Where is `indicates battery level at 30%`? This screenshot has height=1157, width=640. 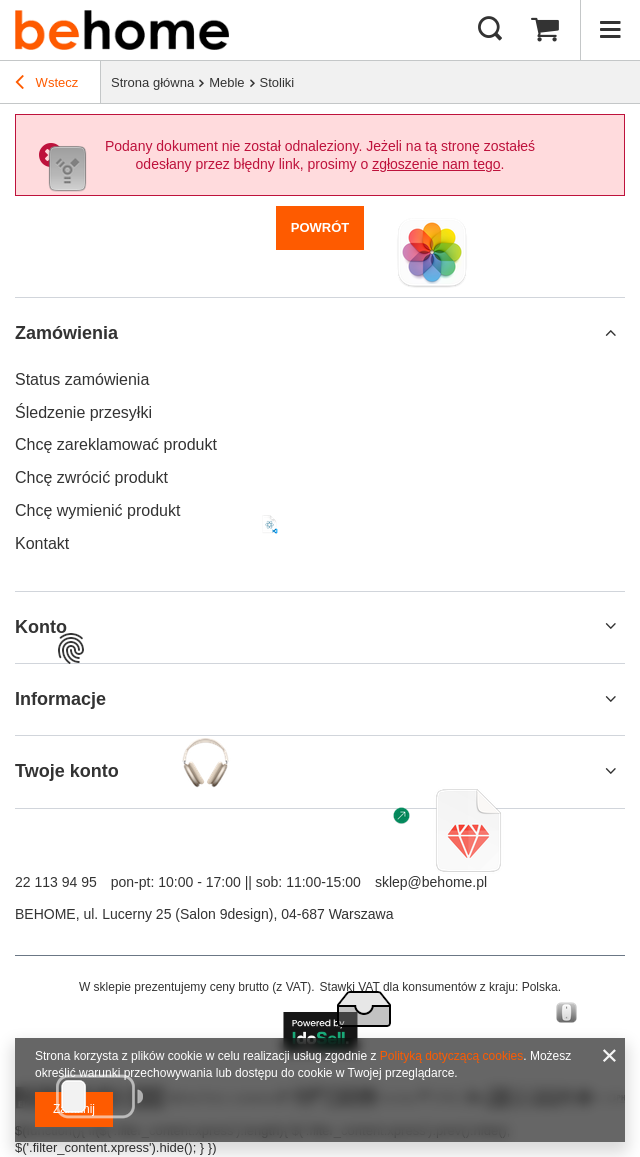
indicates battery level at 30% is located at coordinates (99, 1096).